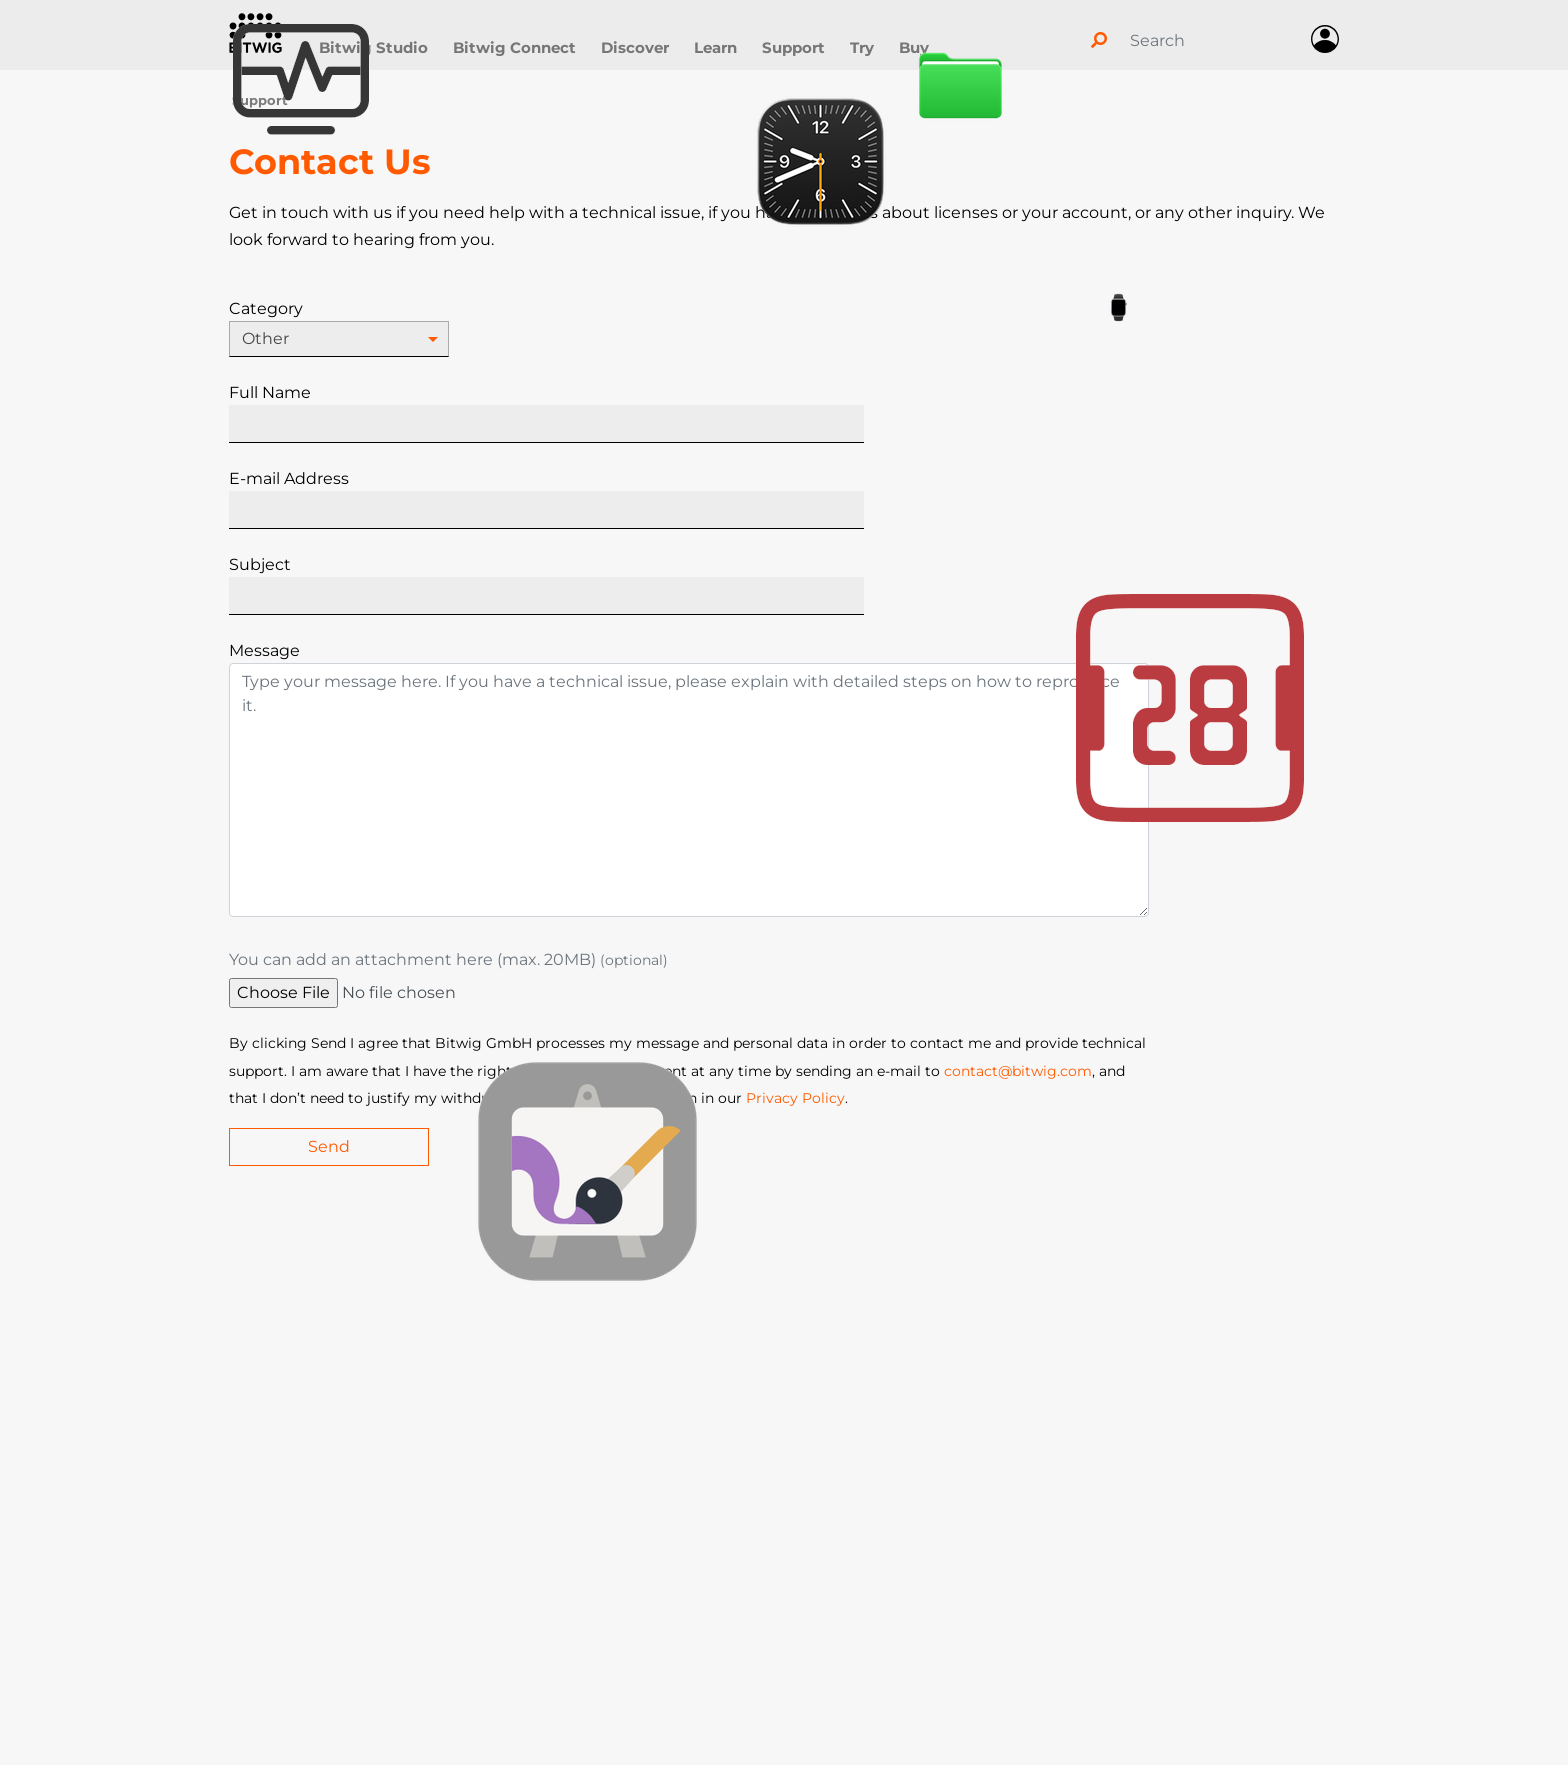 The width and height of the screenshot is (1568, 1765). What do you see at coordinates (1190, 708) in the screenshot?
I see `open the calendar app` at bounding box center [1190, 708].